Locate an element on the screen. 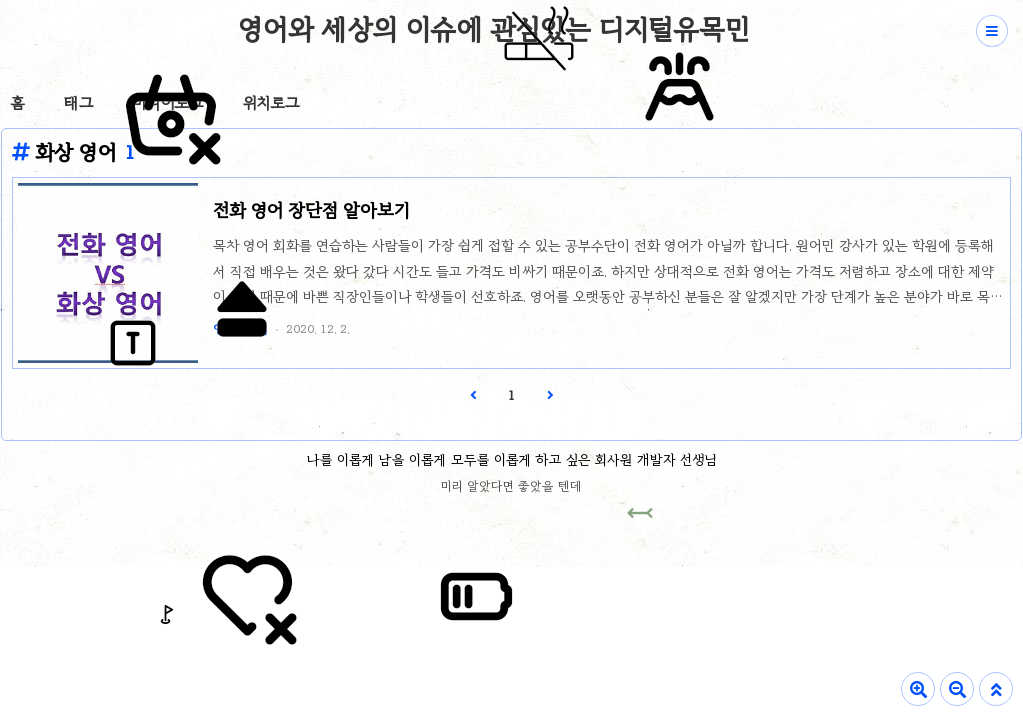 This screenshot has height=721, width=1023. remove item from basket is located at coordinates (171, 115).